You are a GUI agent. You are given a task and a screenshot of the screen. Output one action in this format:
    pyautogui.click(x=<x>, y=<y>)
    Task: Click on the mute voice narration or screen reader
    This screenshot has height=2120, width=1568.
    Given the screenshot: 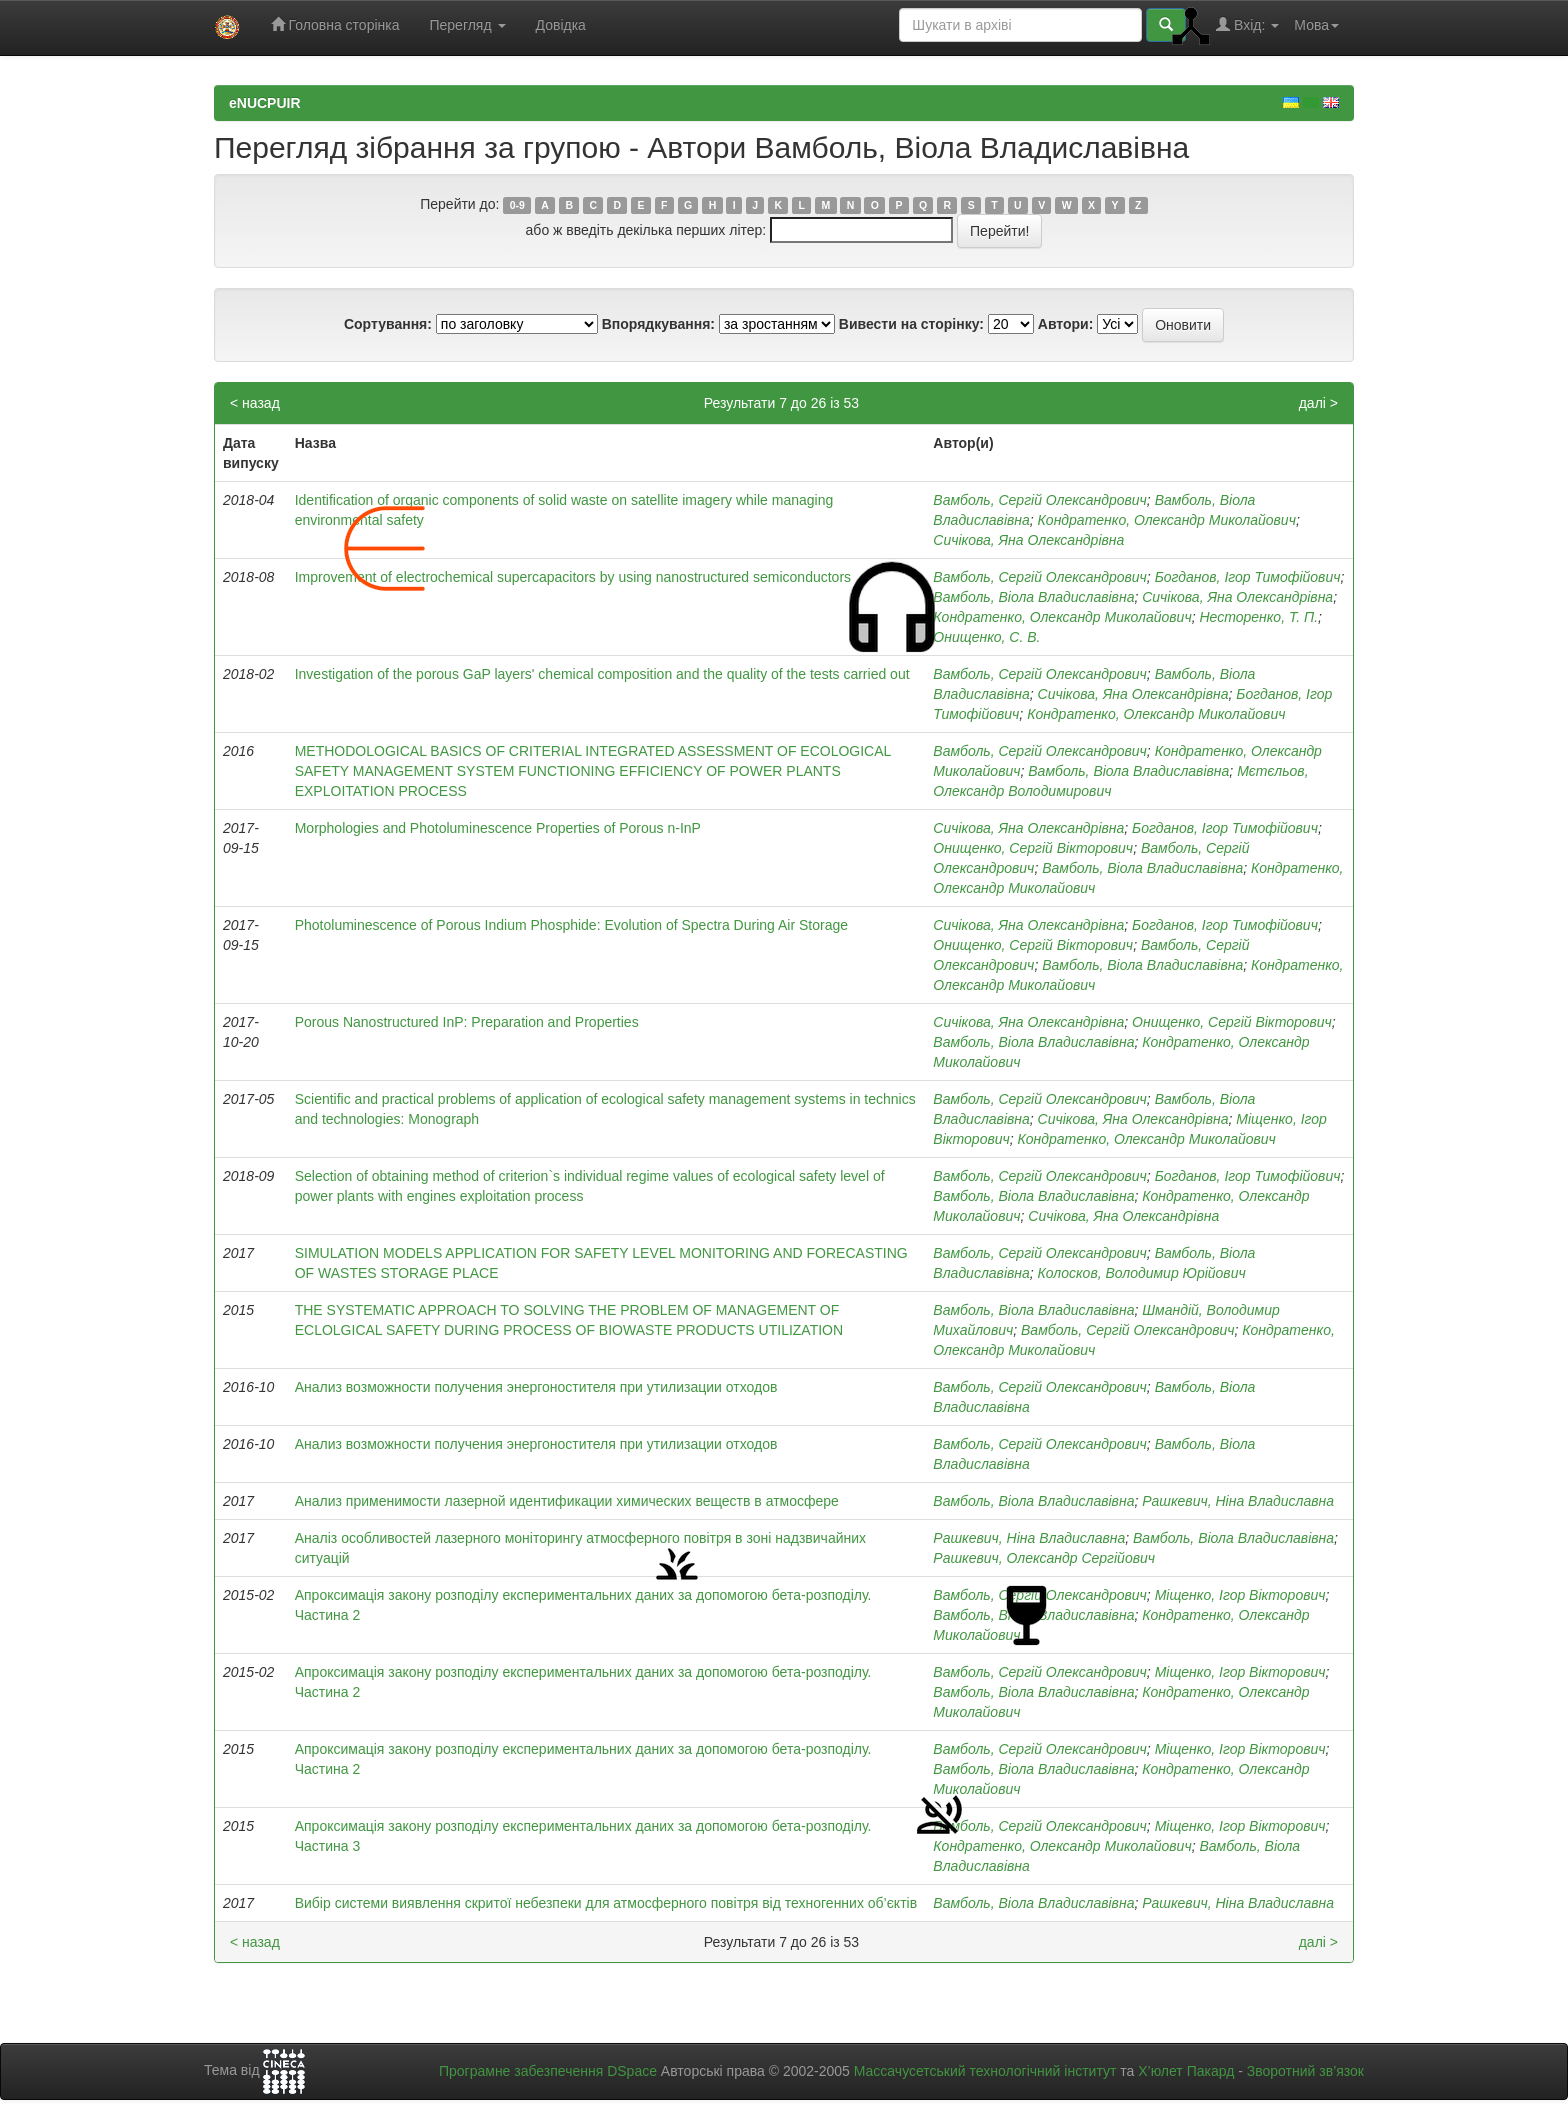 What is the action you would take?
    pyautogui.click(x=939, y=1815)
    